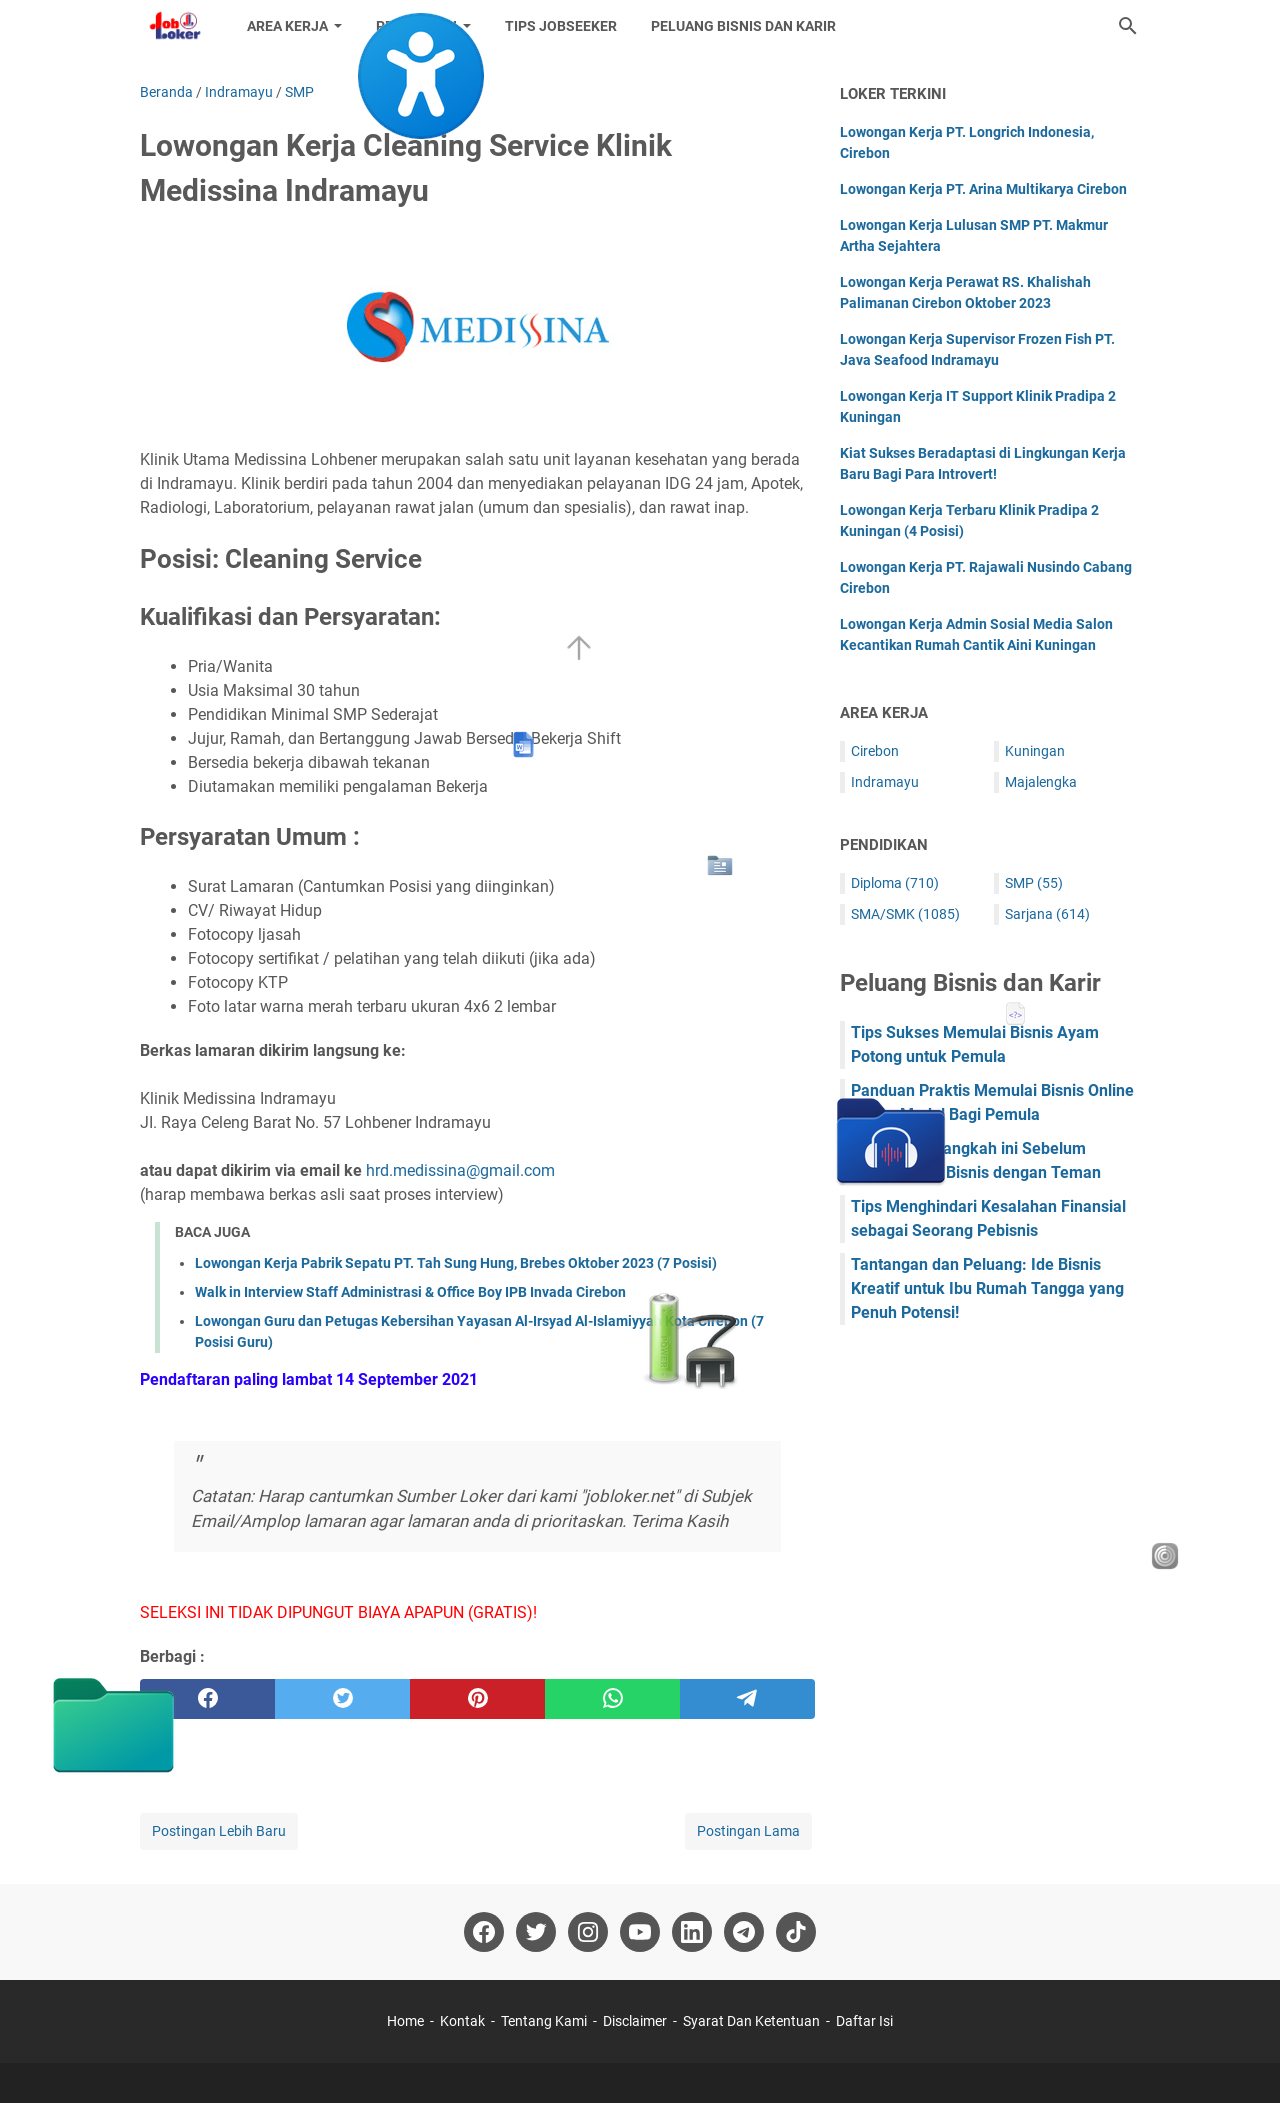 This screenshot has height=2103, width=1280. I want to click on microsoft word document file, so click(523, 744).